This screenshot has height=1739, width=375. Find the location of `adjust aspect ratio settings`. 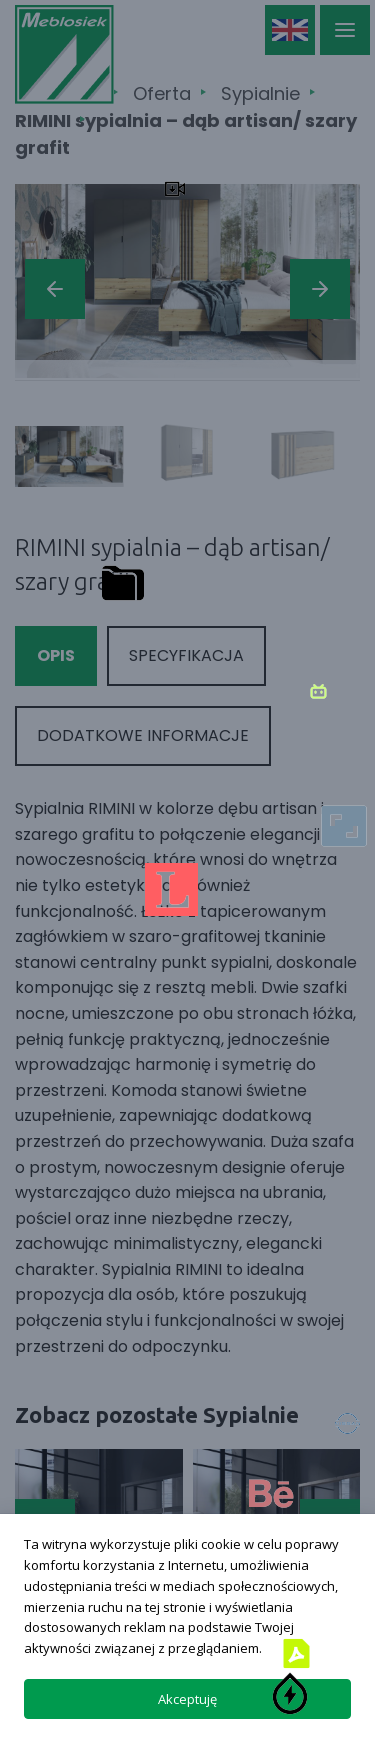

adjust aspect ratio settings is located at coordinates (344, 826).